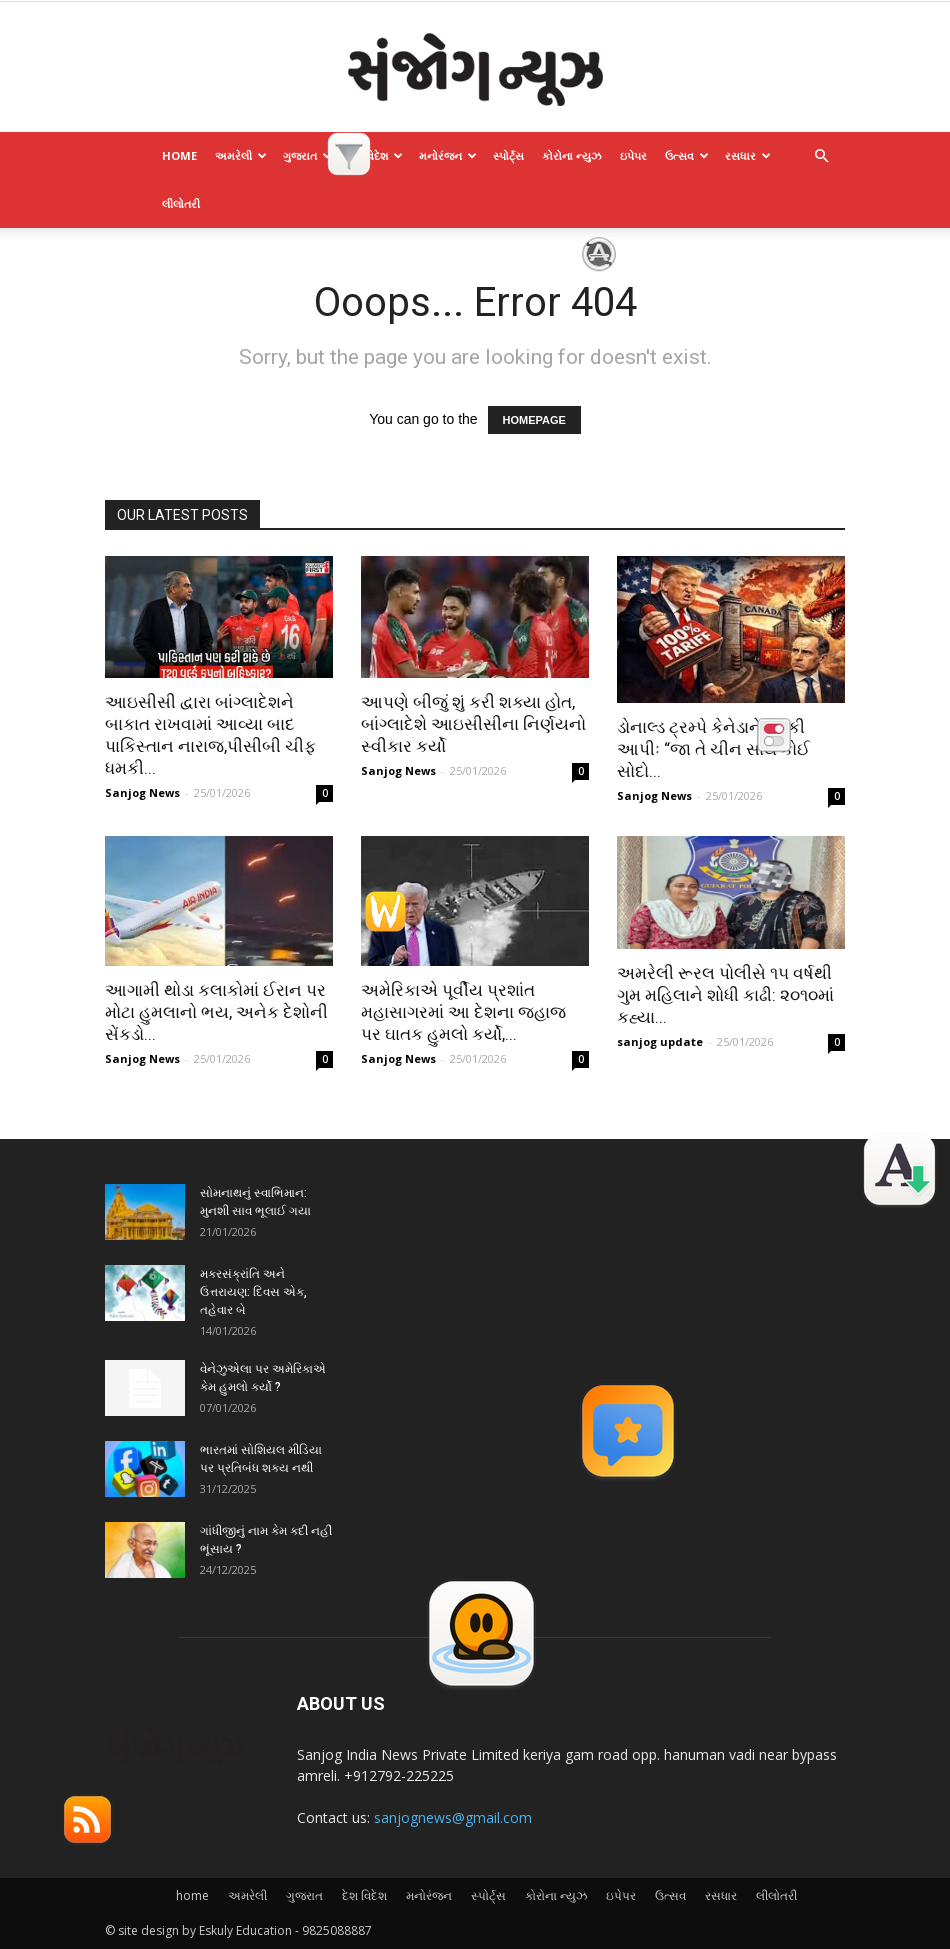 The width and height of the screenshot is (950, 1949). What do you see at coordinates (628, 1431) in the screenshot?
I see `open flare messaging app` at bounding box center [628, 1431].